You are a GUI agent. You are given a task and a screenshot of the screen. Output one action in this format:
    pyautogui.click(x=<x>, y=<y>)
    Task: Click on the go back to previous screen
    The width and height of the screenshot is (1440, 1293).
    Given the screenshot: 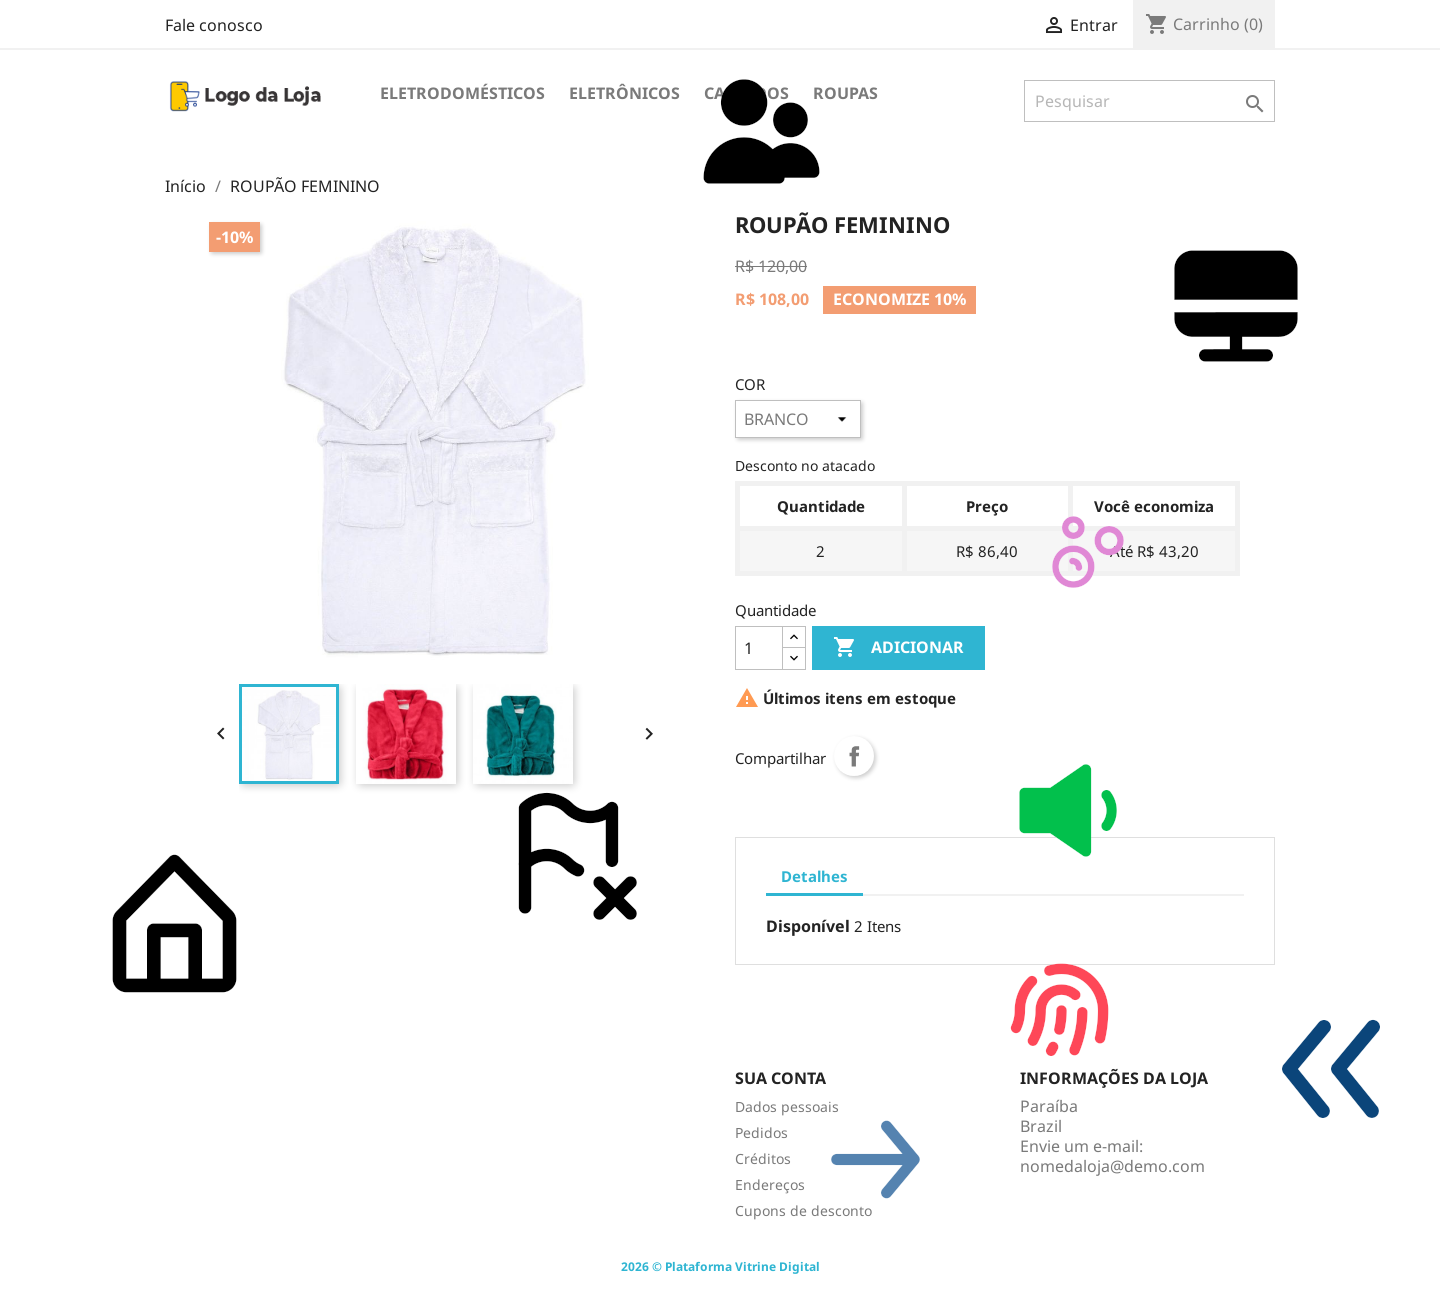 What is the action you would take?
    pyautogui.click(x=1331, y=1069)
    